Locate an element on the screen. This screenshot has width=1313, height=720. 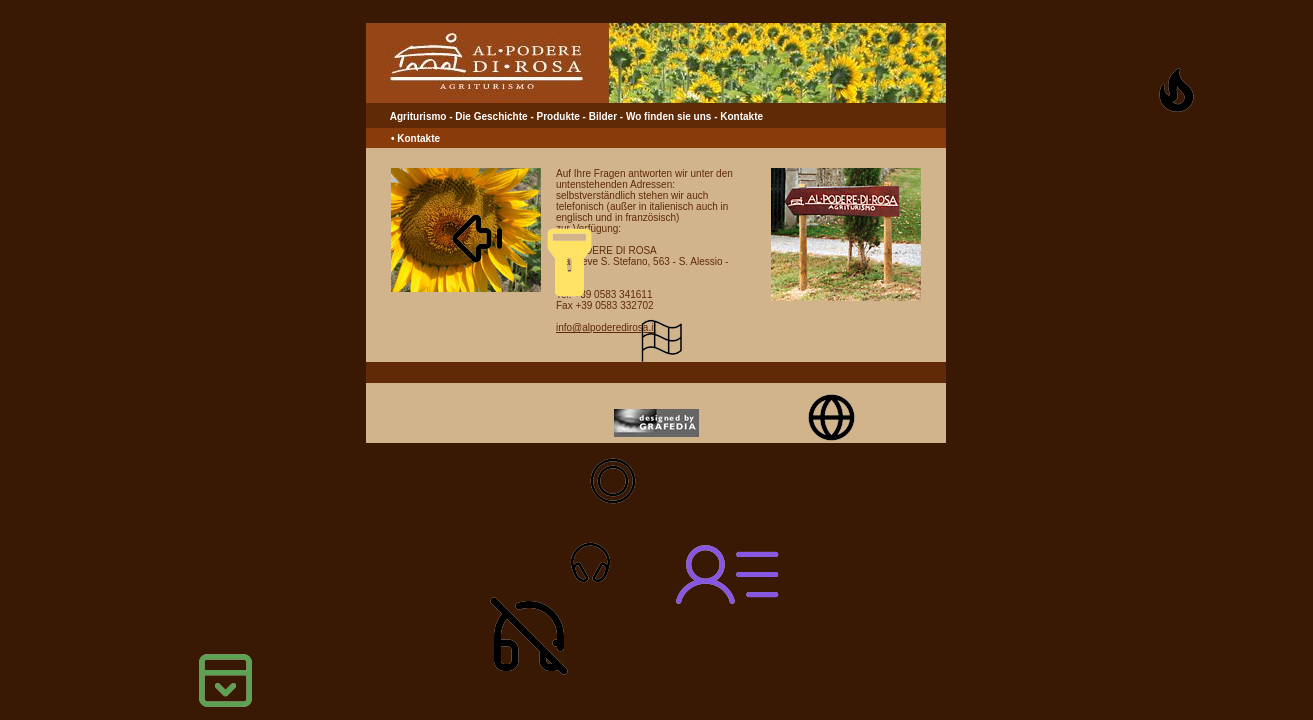
go back to the beginning is located at coordinates (478, 238).